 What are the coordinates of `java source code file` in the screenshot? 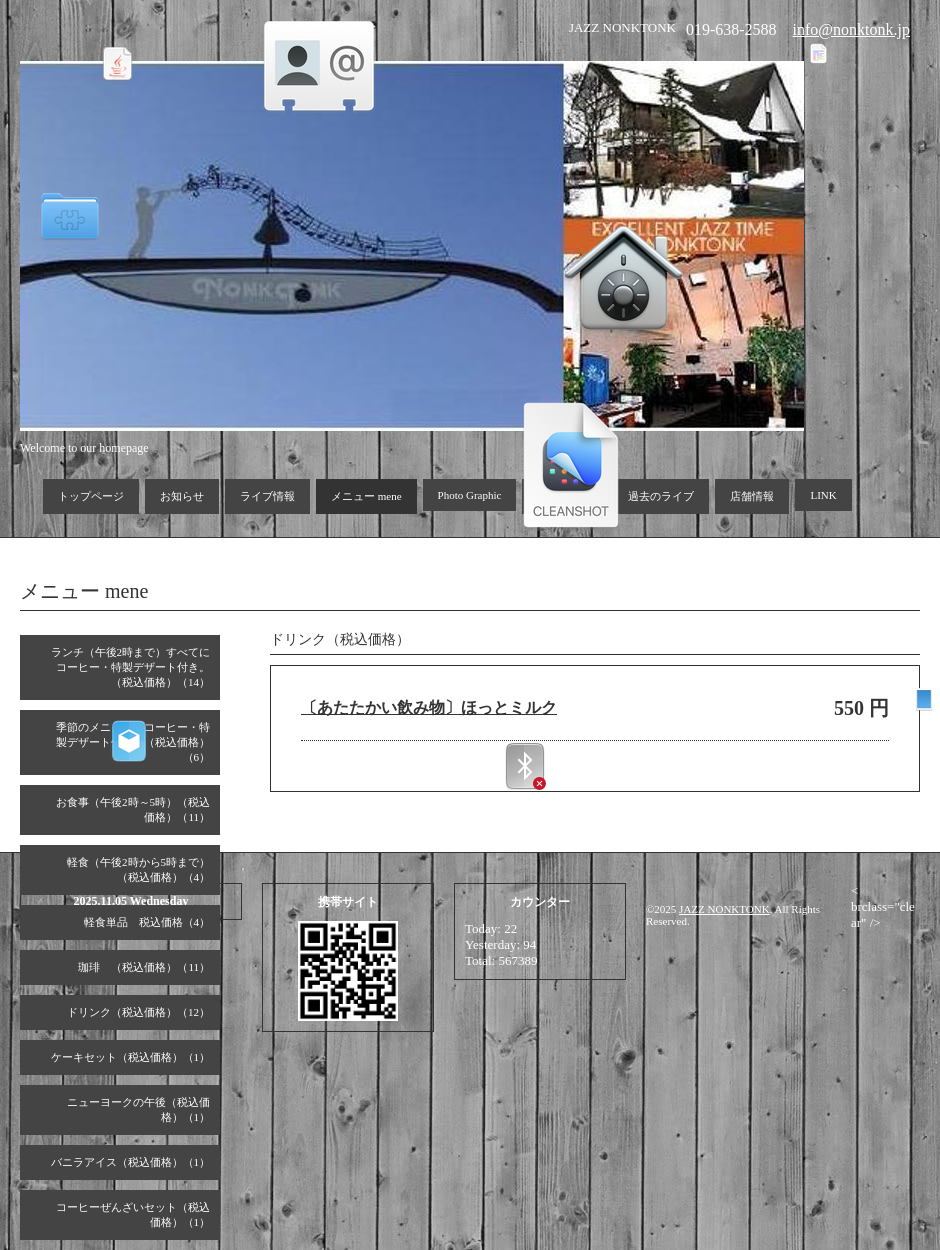 It's located at (117, 63).